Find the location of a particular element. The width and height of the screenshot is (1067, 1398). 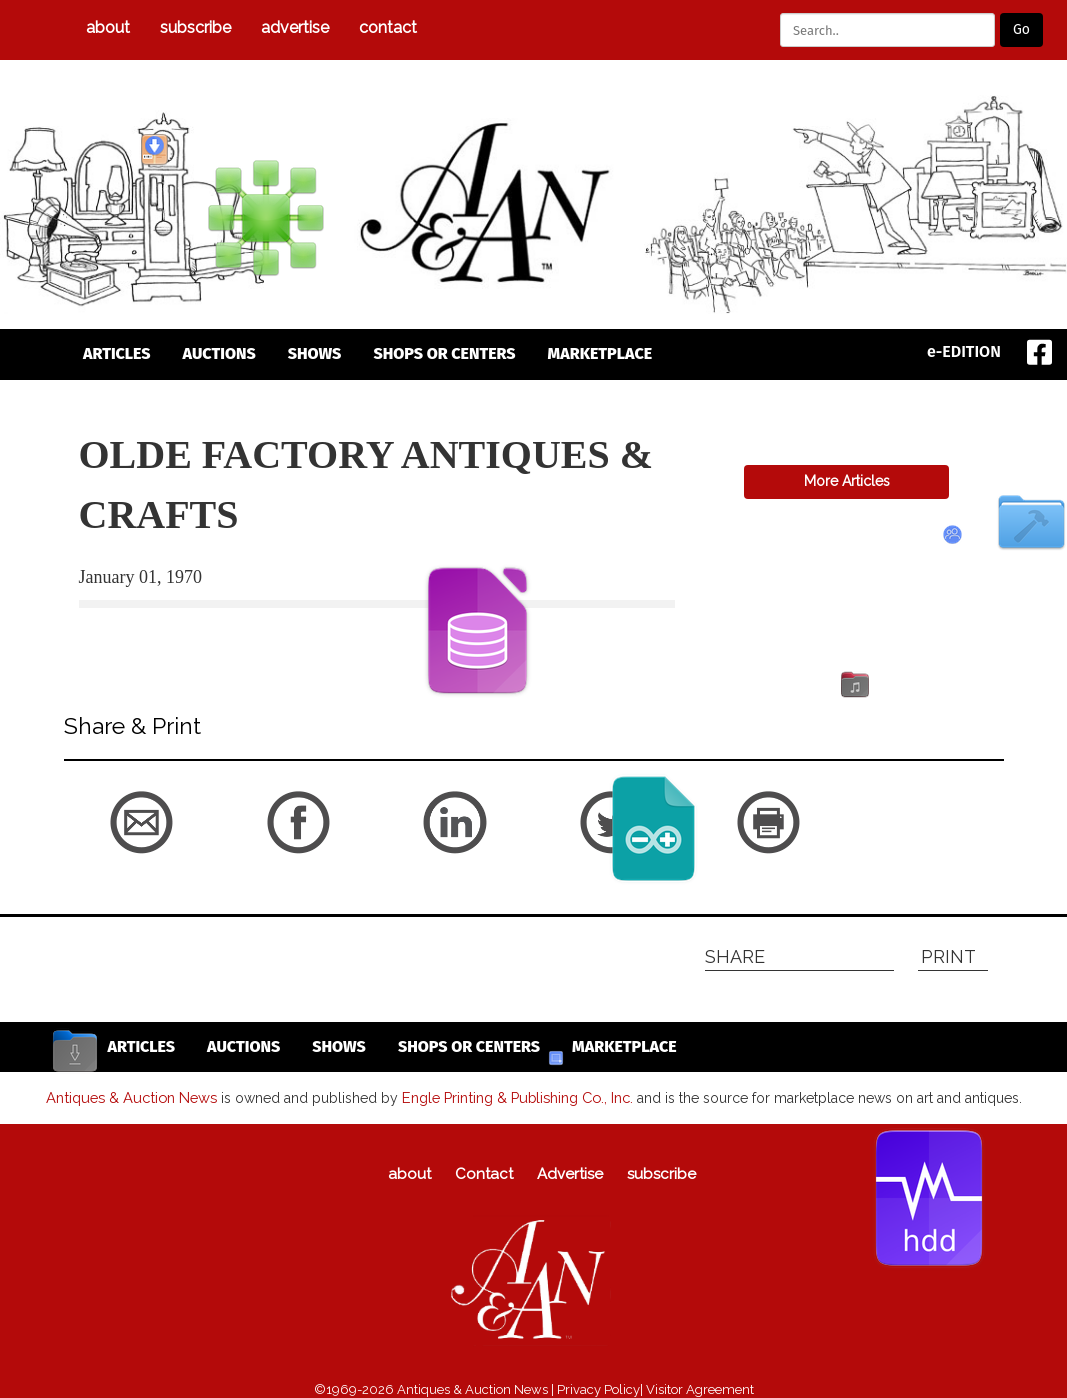

downloading a package or software update is located at coordinates (154, 149).